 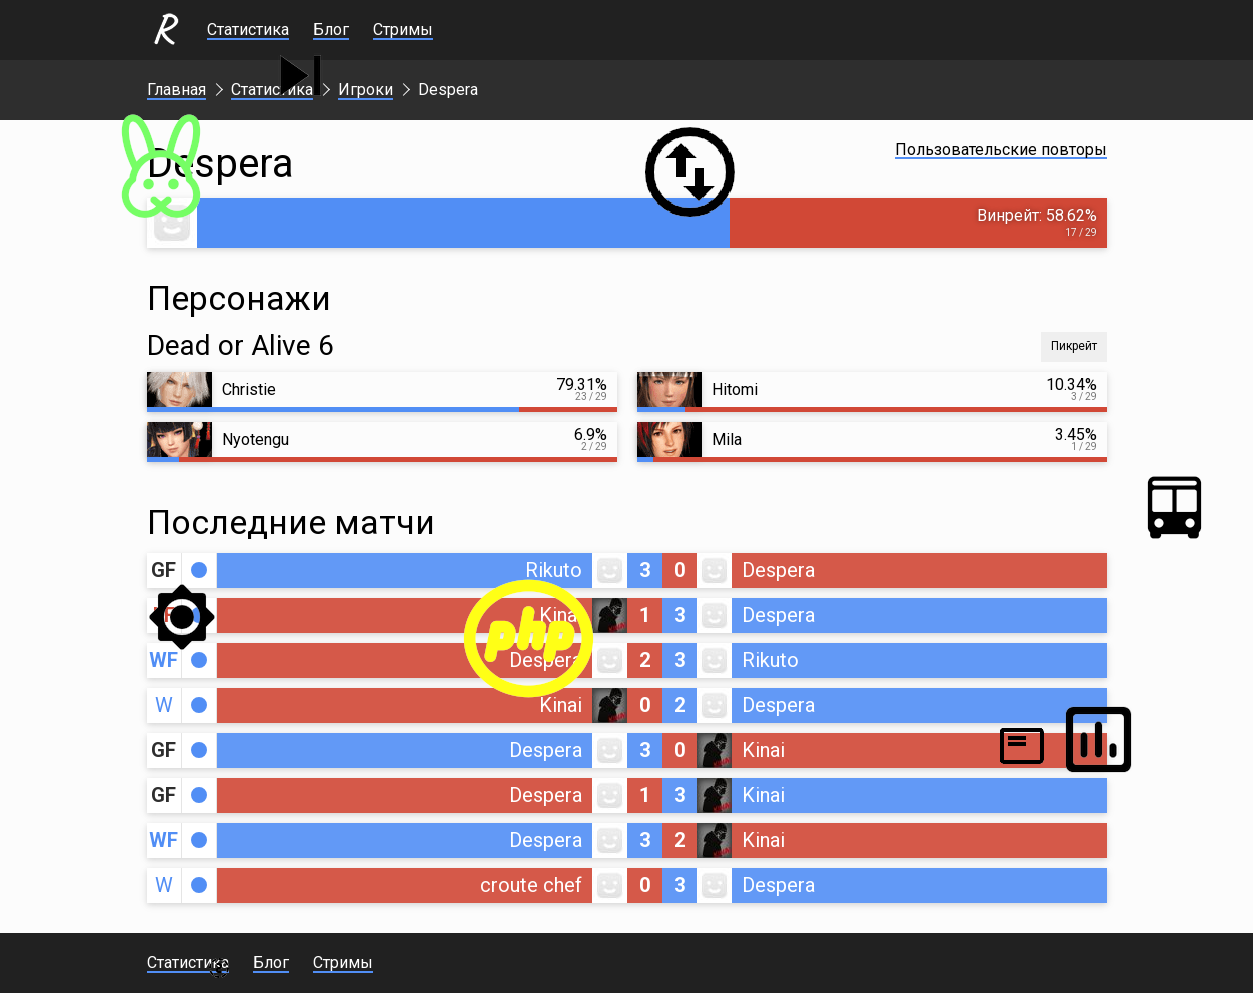 I want to click on insert a chart or graph into a document, so click(x=1098, y=739).